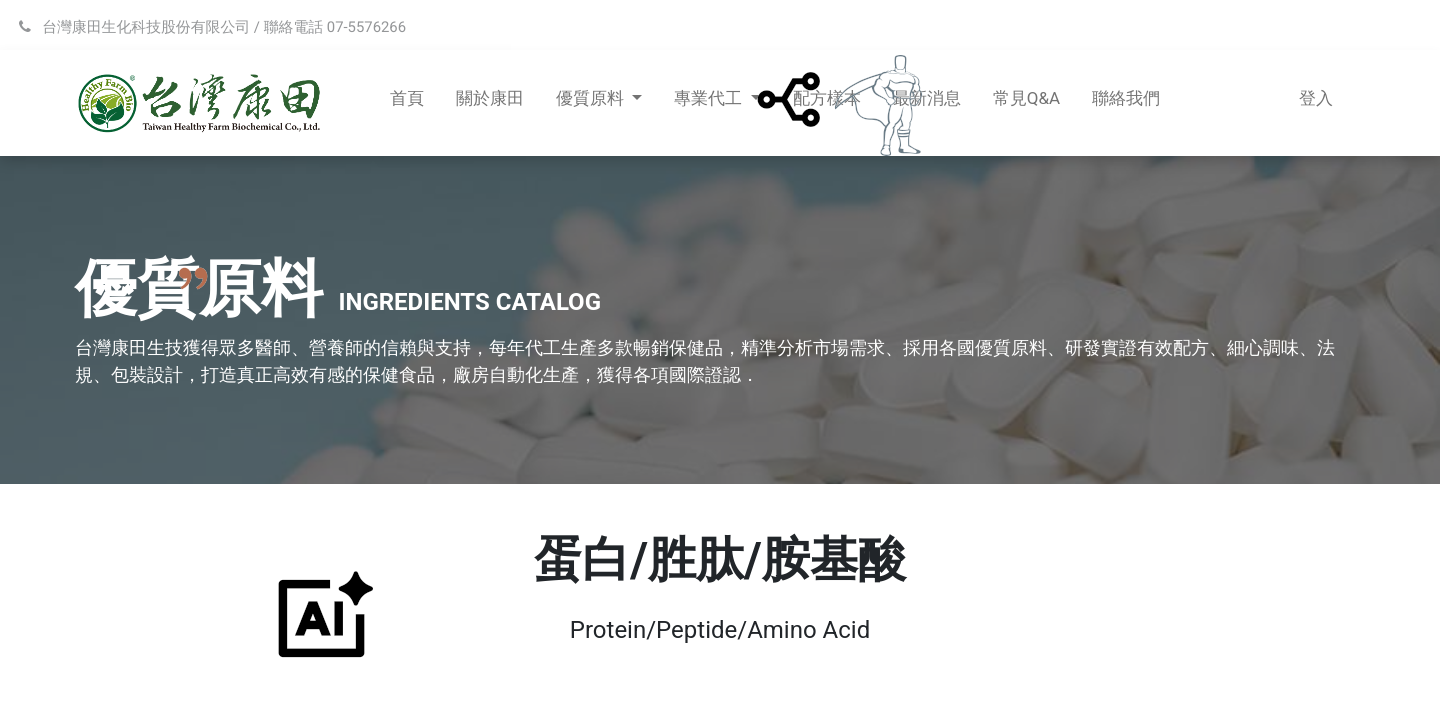 The width and height of the screenshot is (1440, 720). What do you see at coordinates (193, 278) in the screenshot?
I see `insert a closing quotation mark` at bounding box center [193, 278].